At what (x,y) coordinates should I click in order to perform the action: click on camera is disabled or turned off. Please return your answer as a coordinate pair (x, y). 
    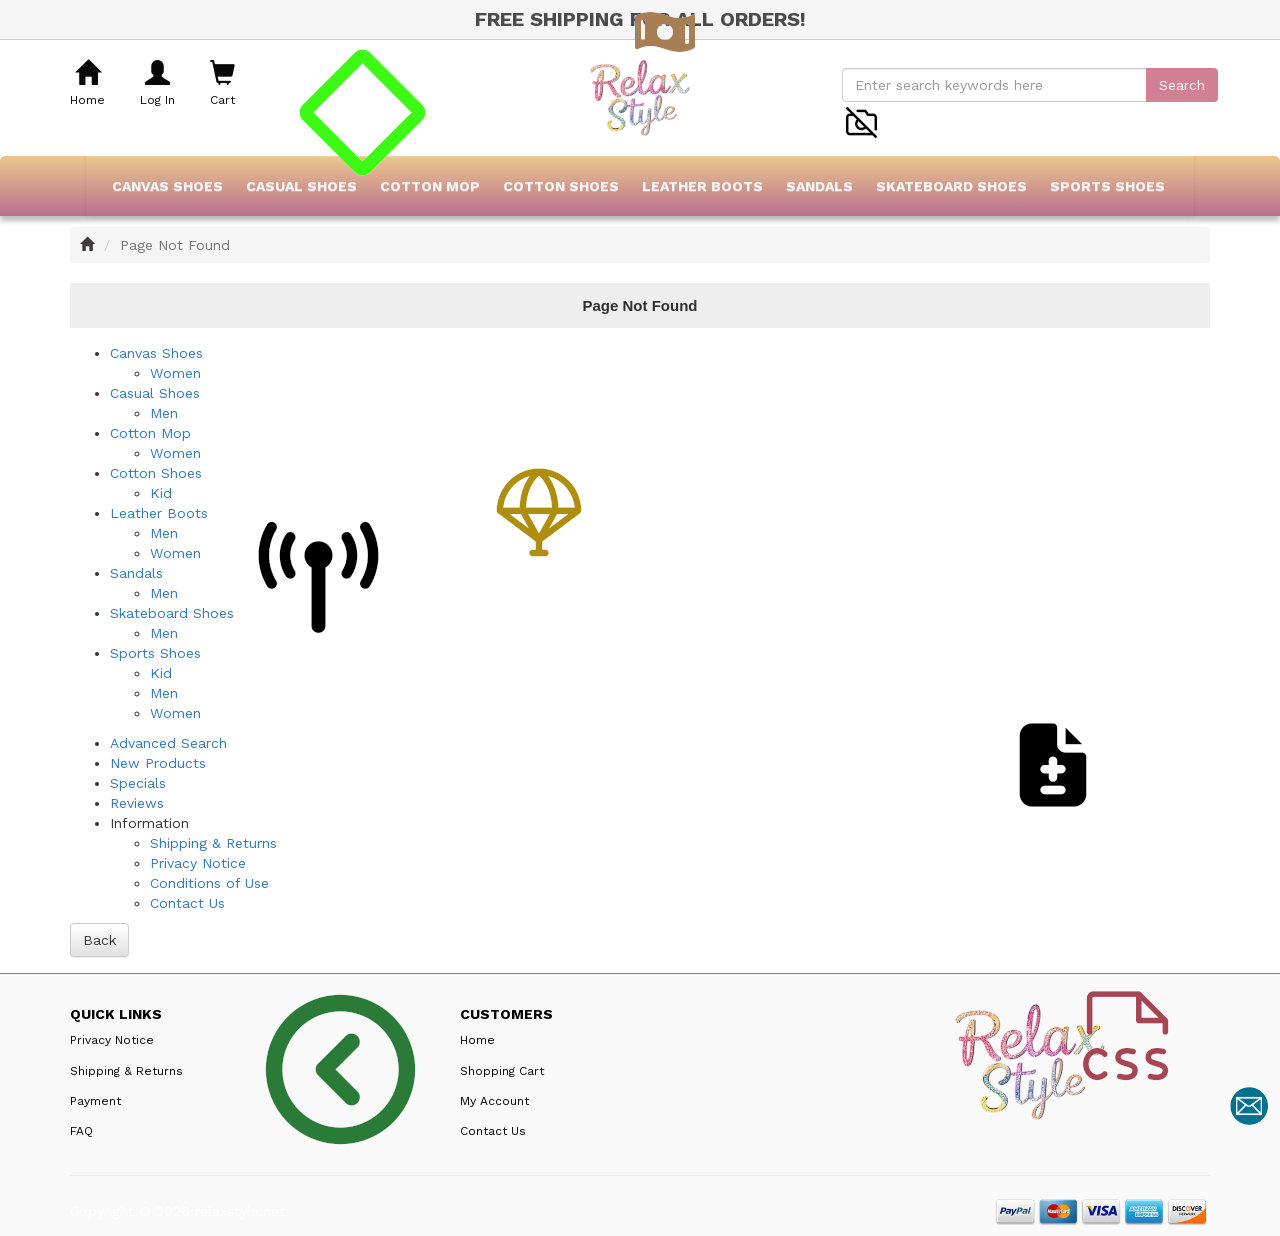
    Looking at the image, I should click on (861, 122).